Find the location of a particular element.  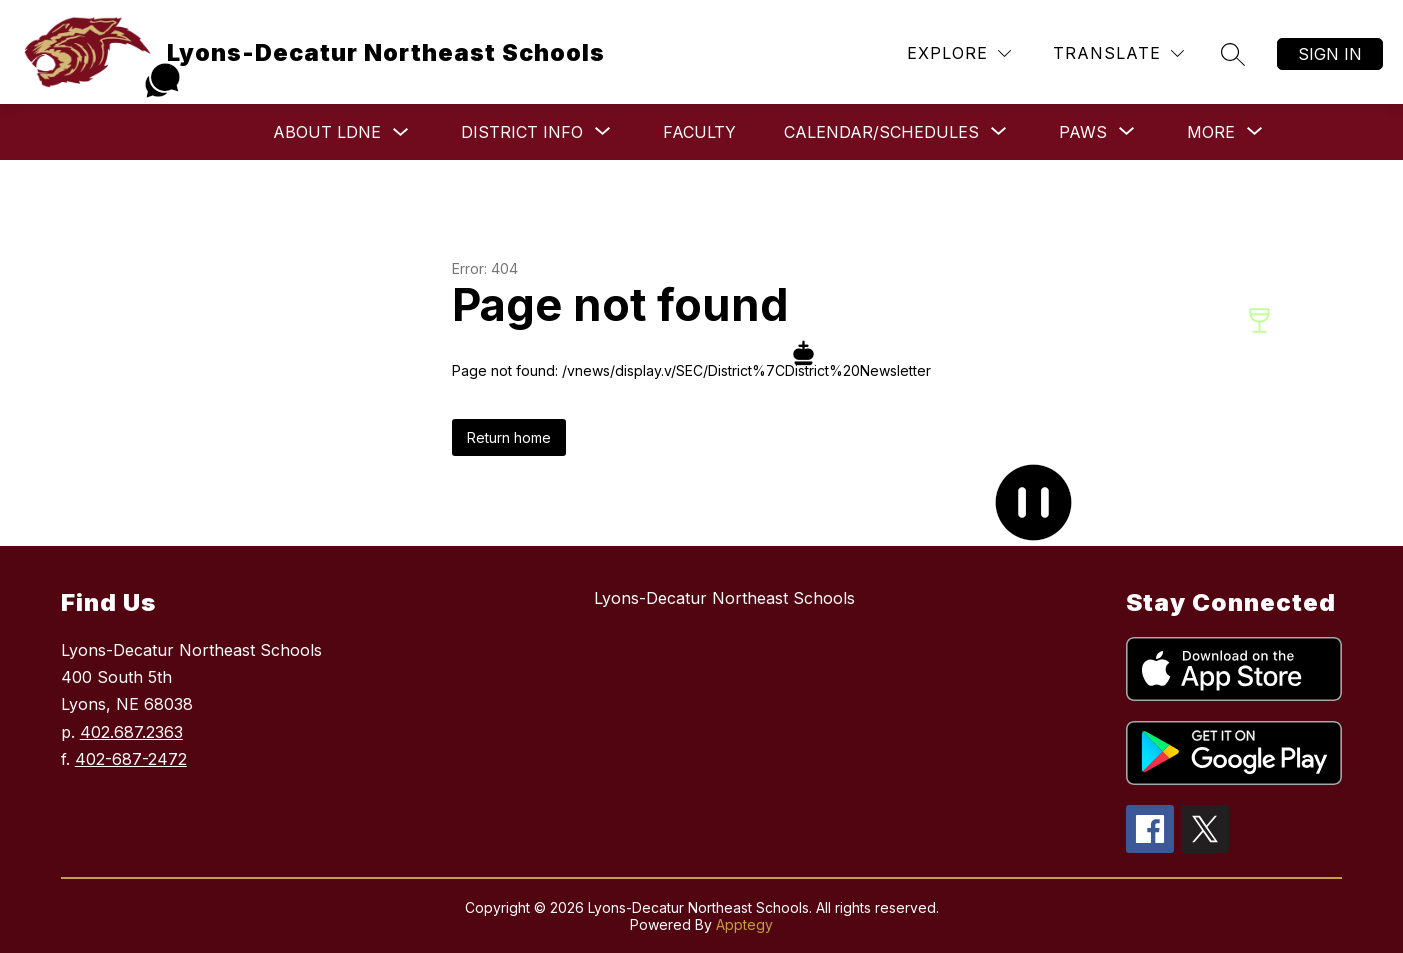

chess king piece indicator is located at coordinates (803, 353).